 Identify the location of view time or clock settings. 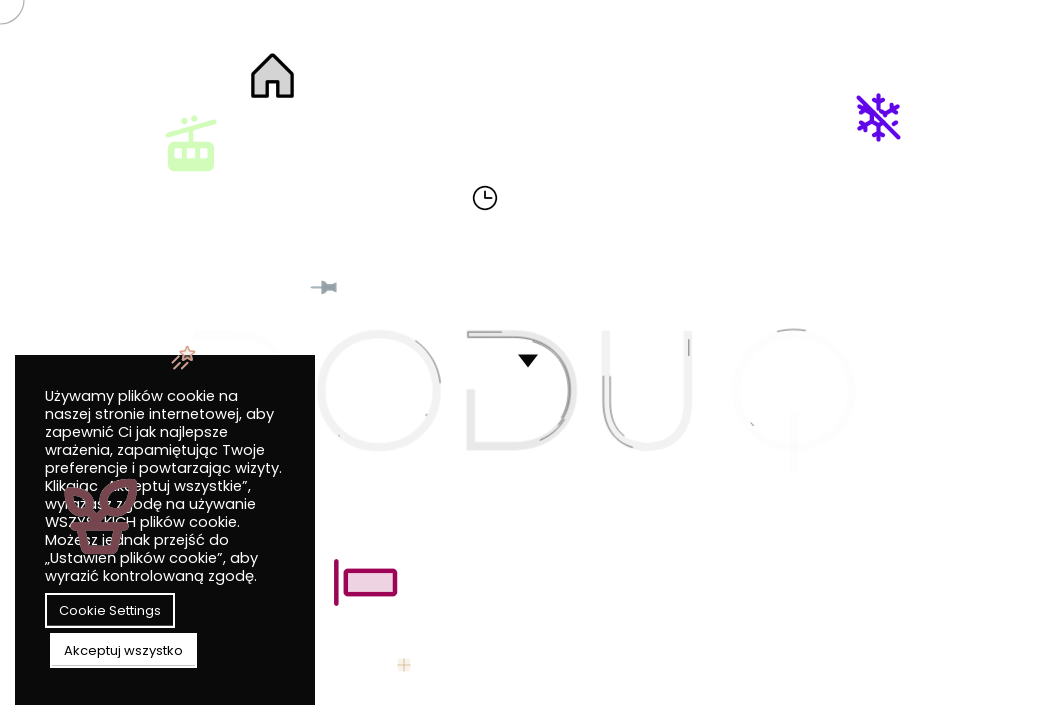
(485, 198).